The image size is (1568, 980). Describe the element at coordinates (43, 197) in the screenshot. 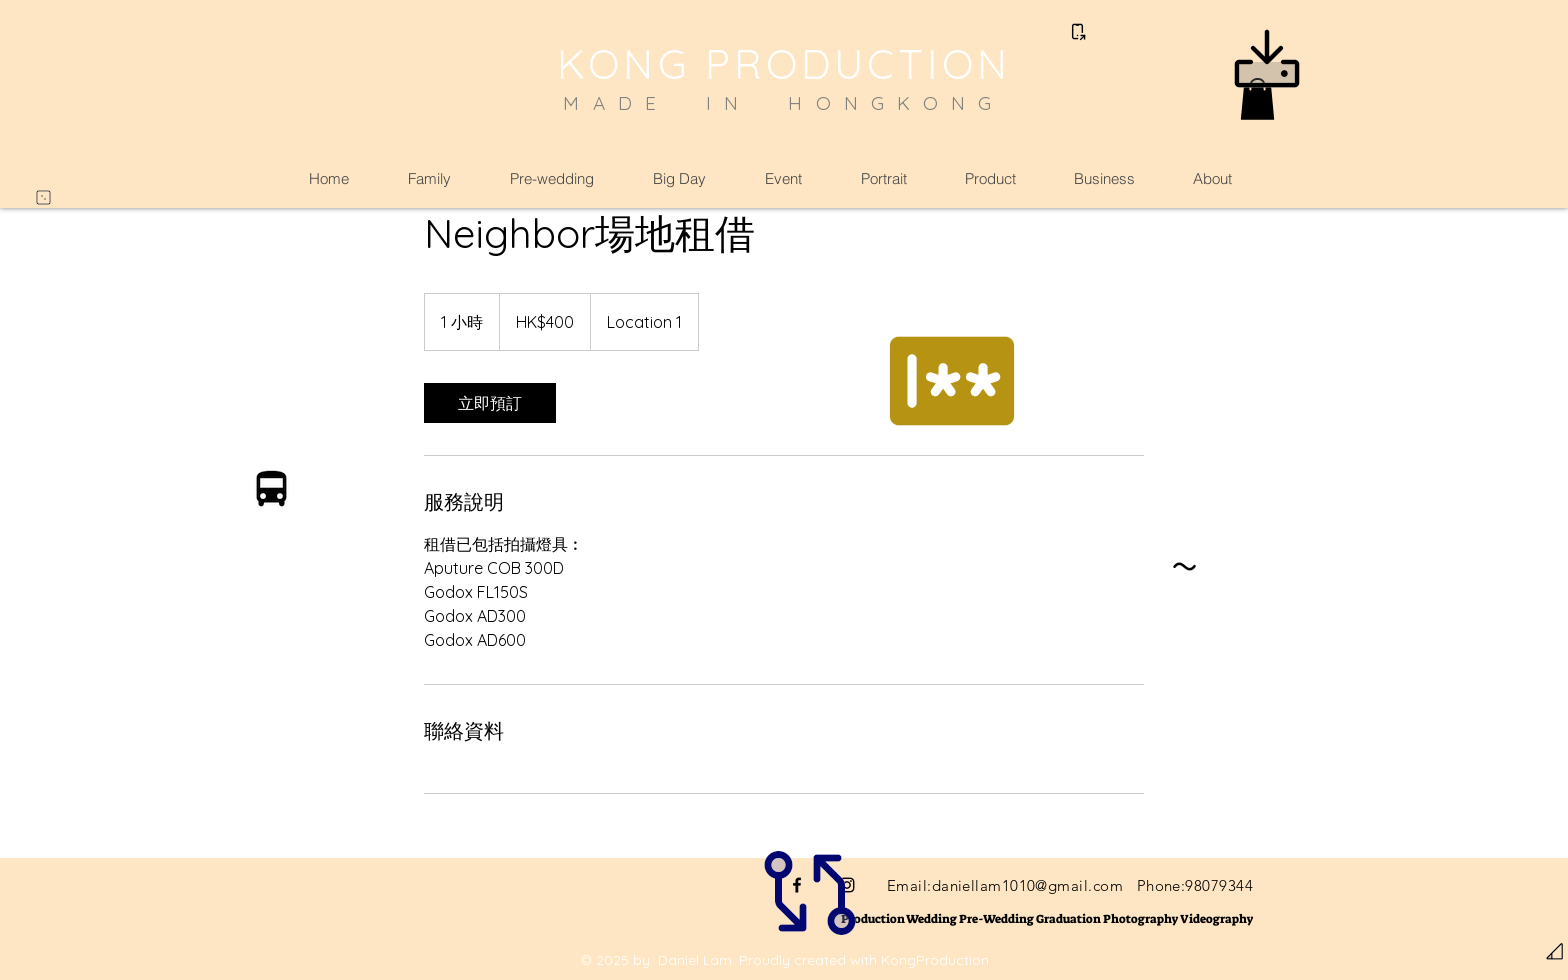

I see `roll dice or generate random number` at that location.